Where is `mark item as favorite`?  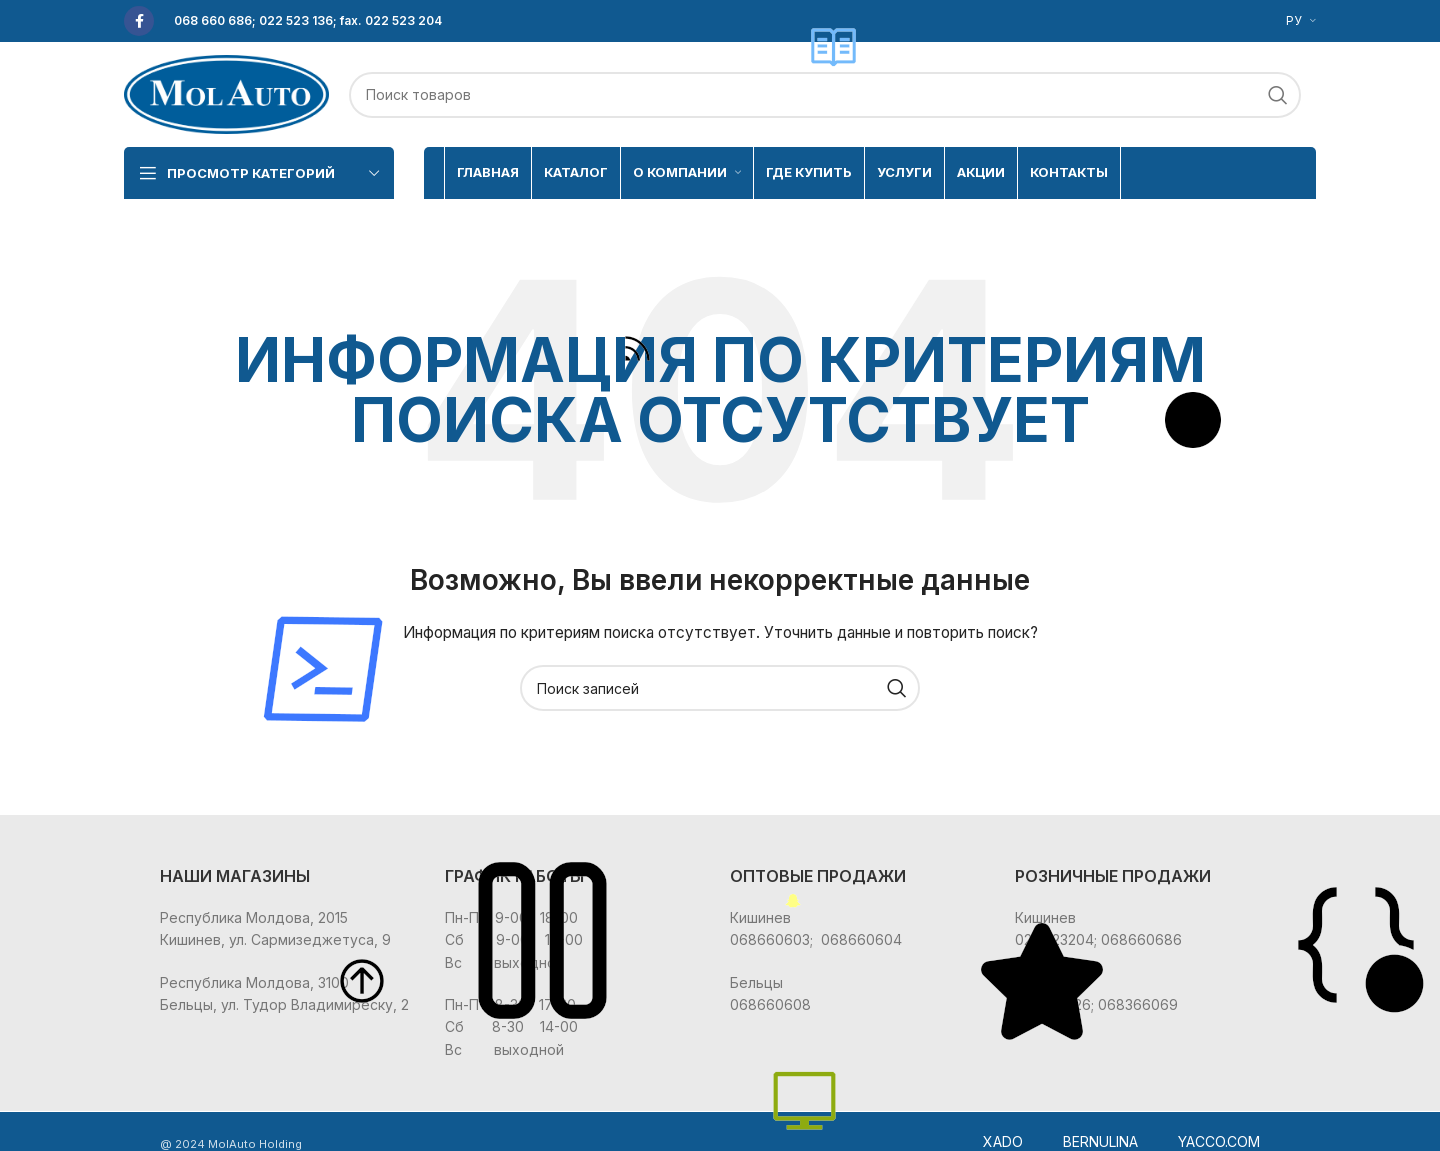 mark item as favorite is located at coordinates (1042, 983).